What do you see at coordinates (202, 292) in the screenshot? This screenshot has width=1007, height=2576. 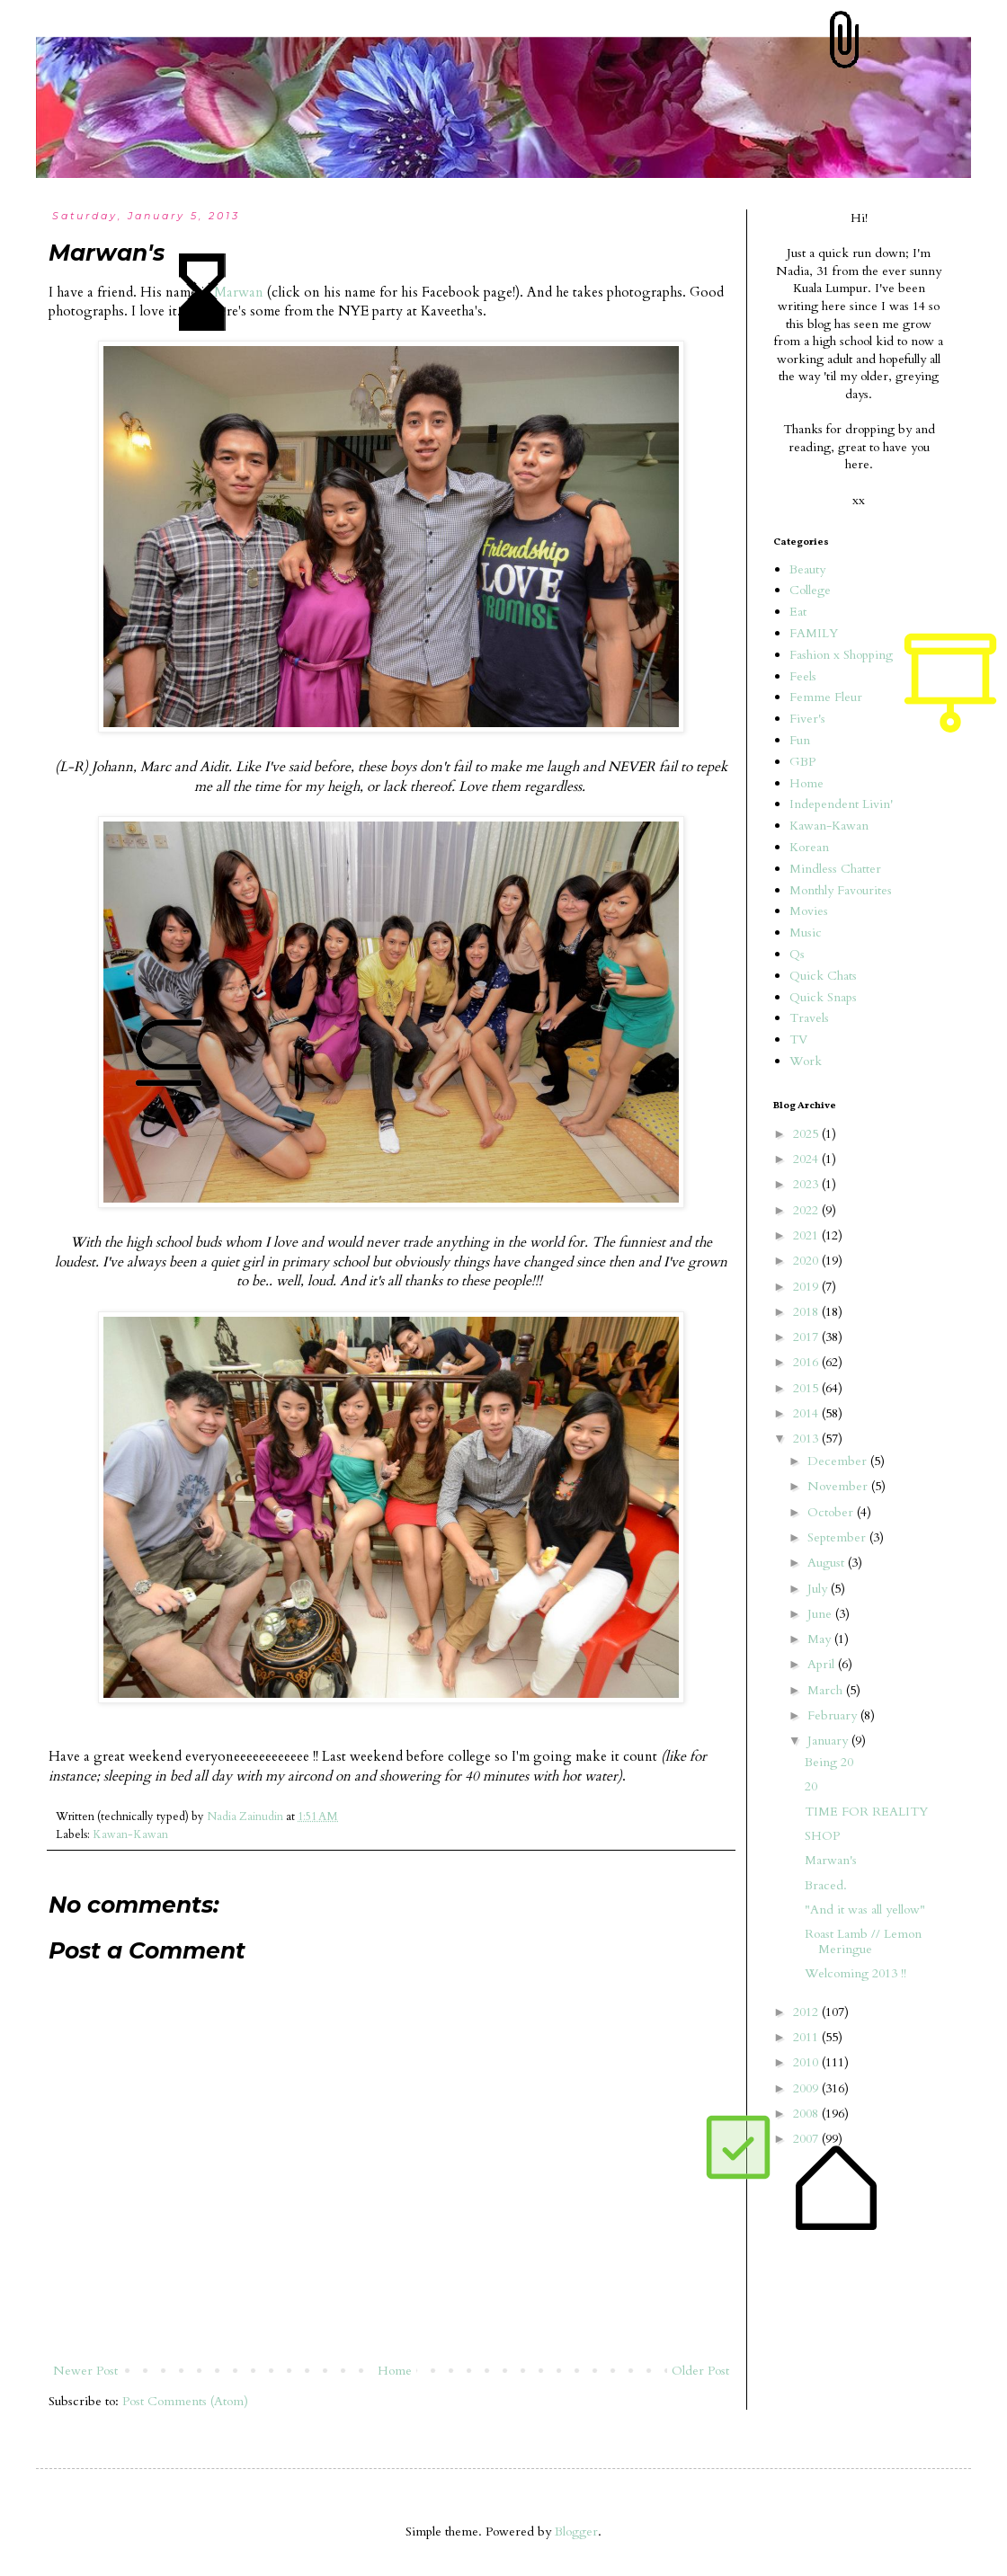 I see `indicates time remaining or process nearing completion` at bounding box center [202, 292].